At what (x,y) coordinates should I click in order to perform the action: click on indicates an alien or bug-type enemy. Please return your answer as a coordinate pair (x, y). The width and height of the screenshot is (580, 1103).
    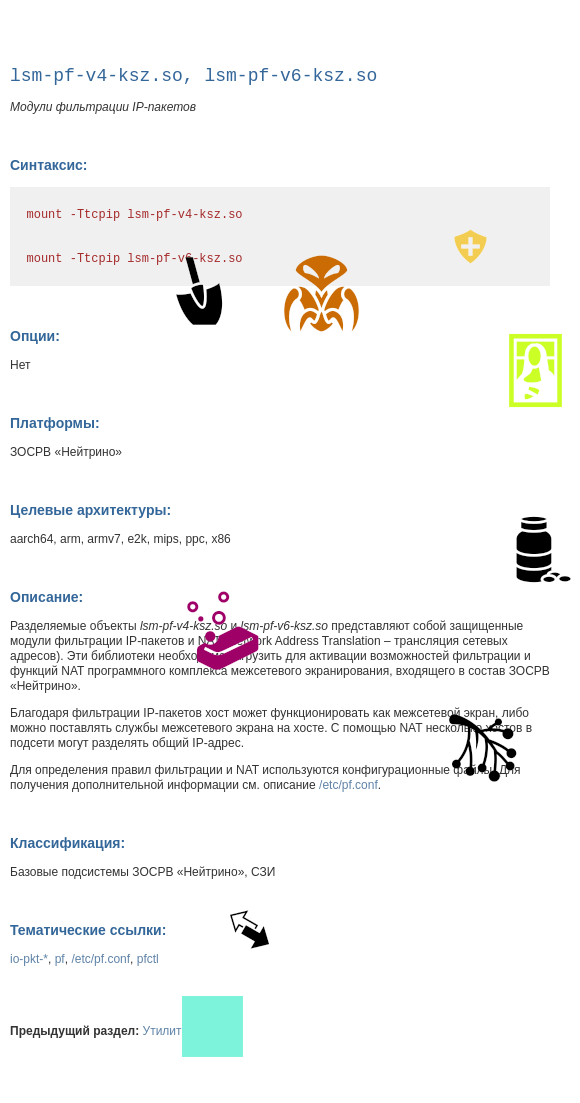
    Looking at the image, I should click on (321, 293).